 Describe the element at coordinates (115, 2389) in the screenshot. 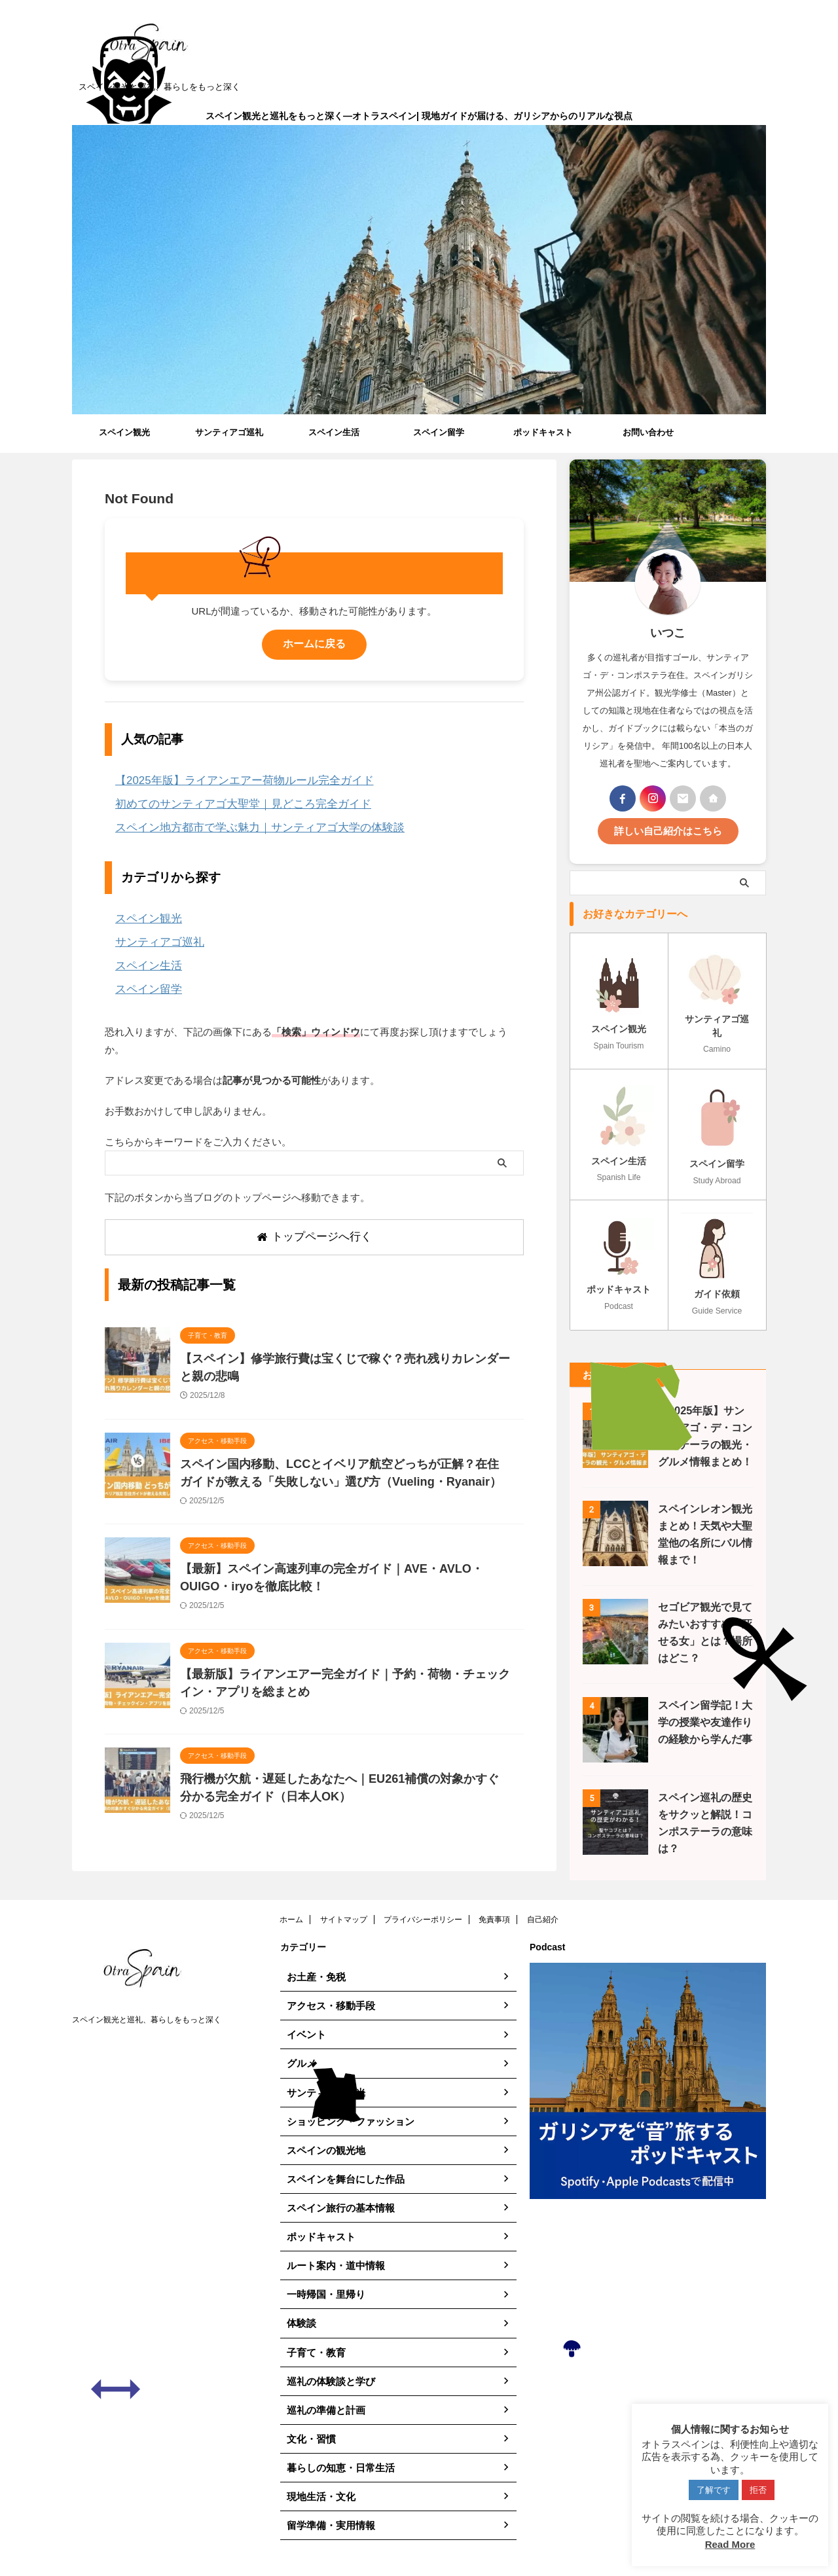

I see `flip image horizontally` at that location.